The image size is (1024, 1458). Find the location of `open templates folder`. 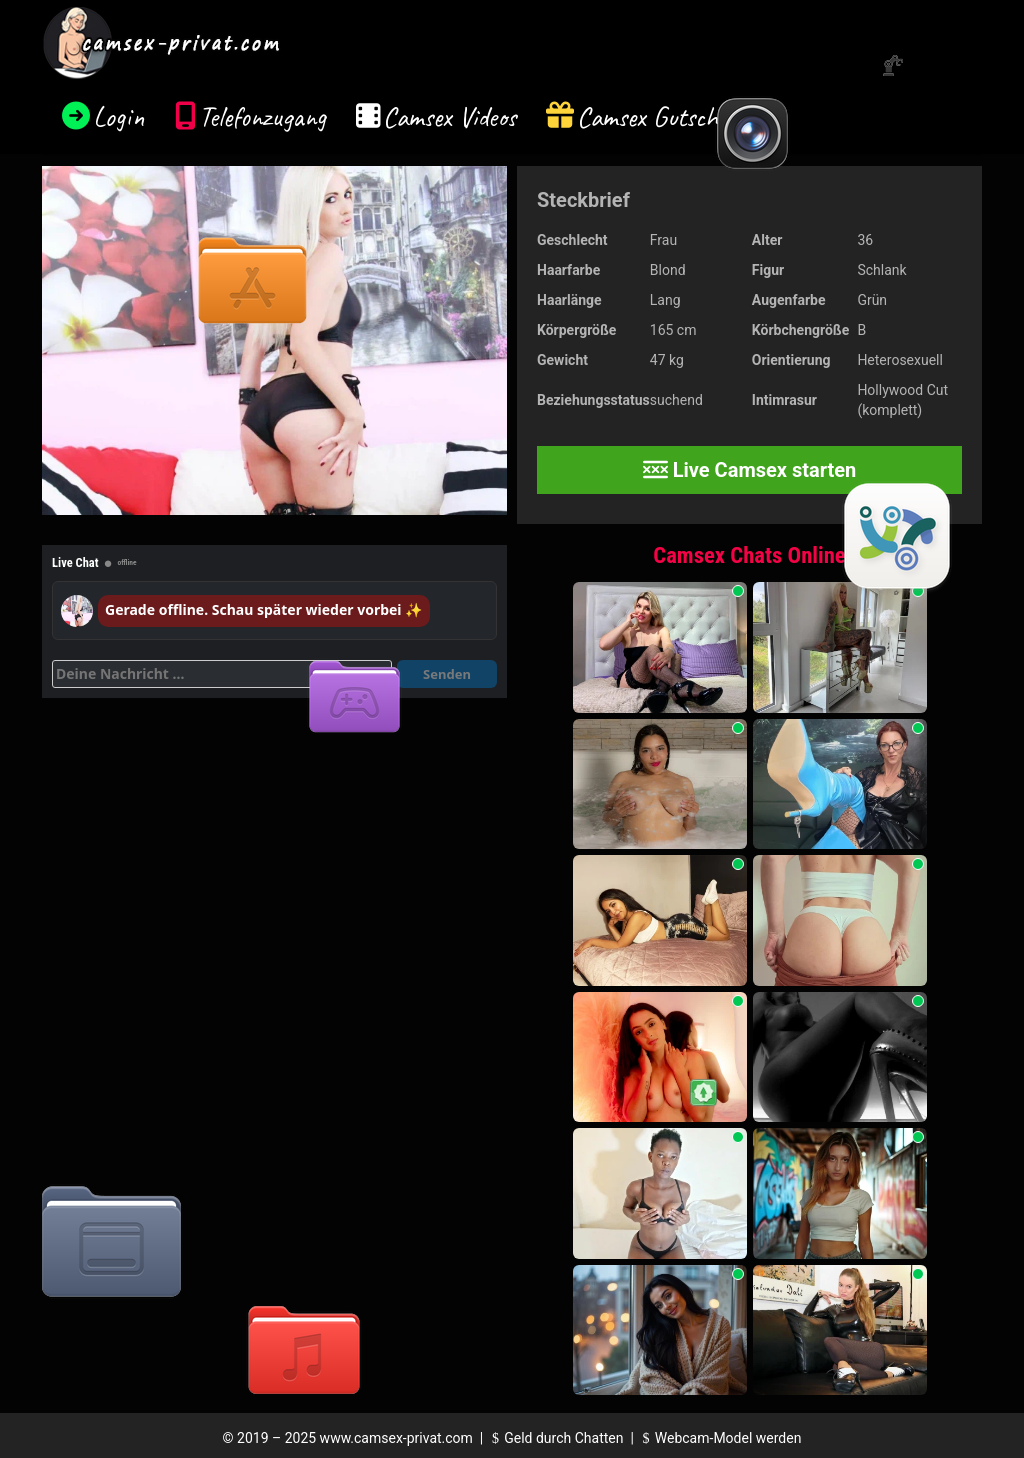

open templates folder is located at coordinates (252, 280).